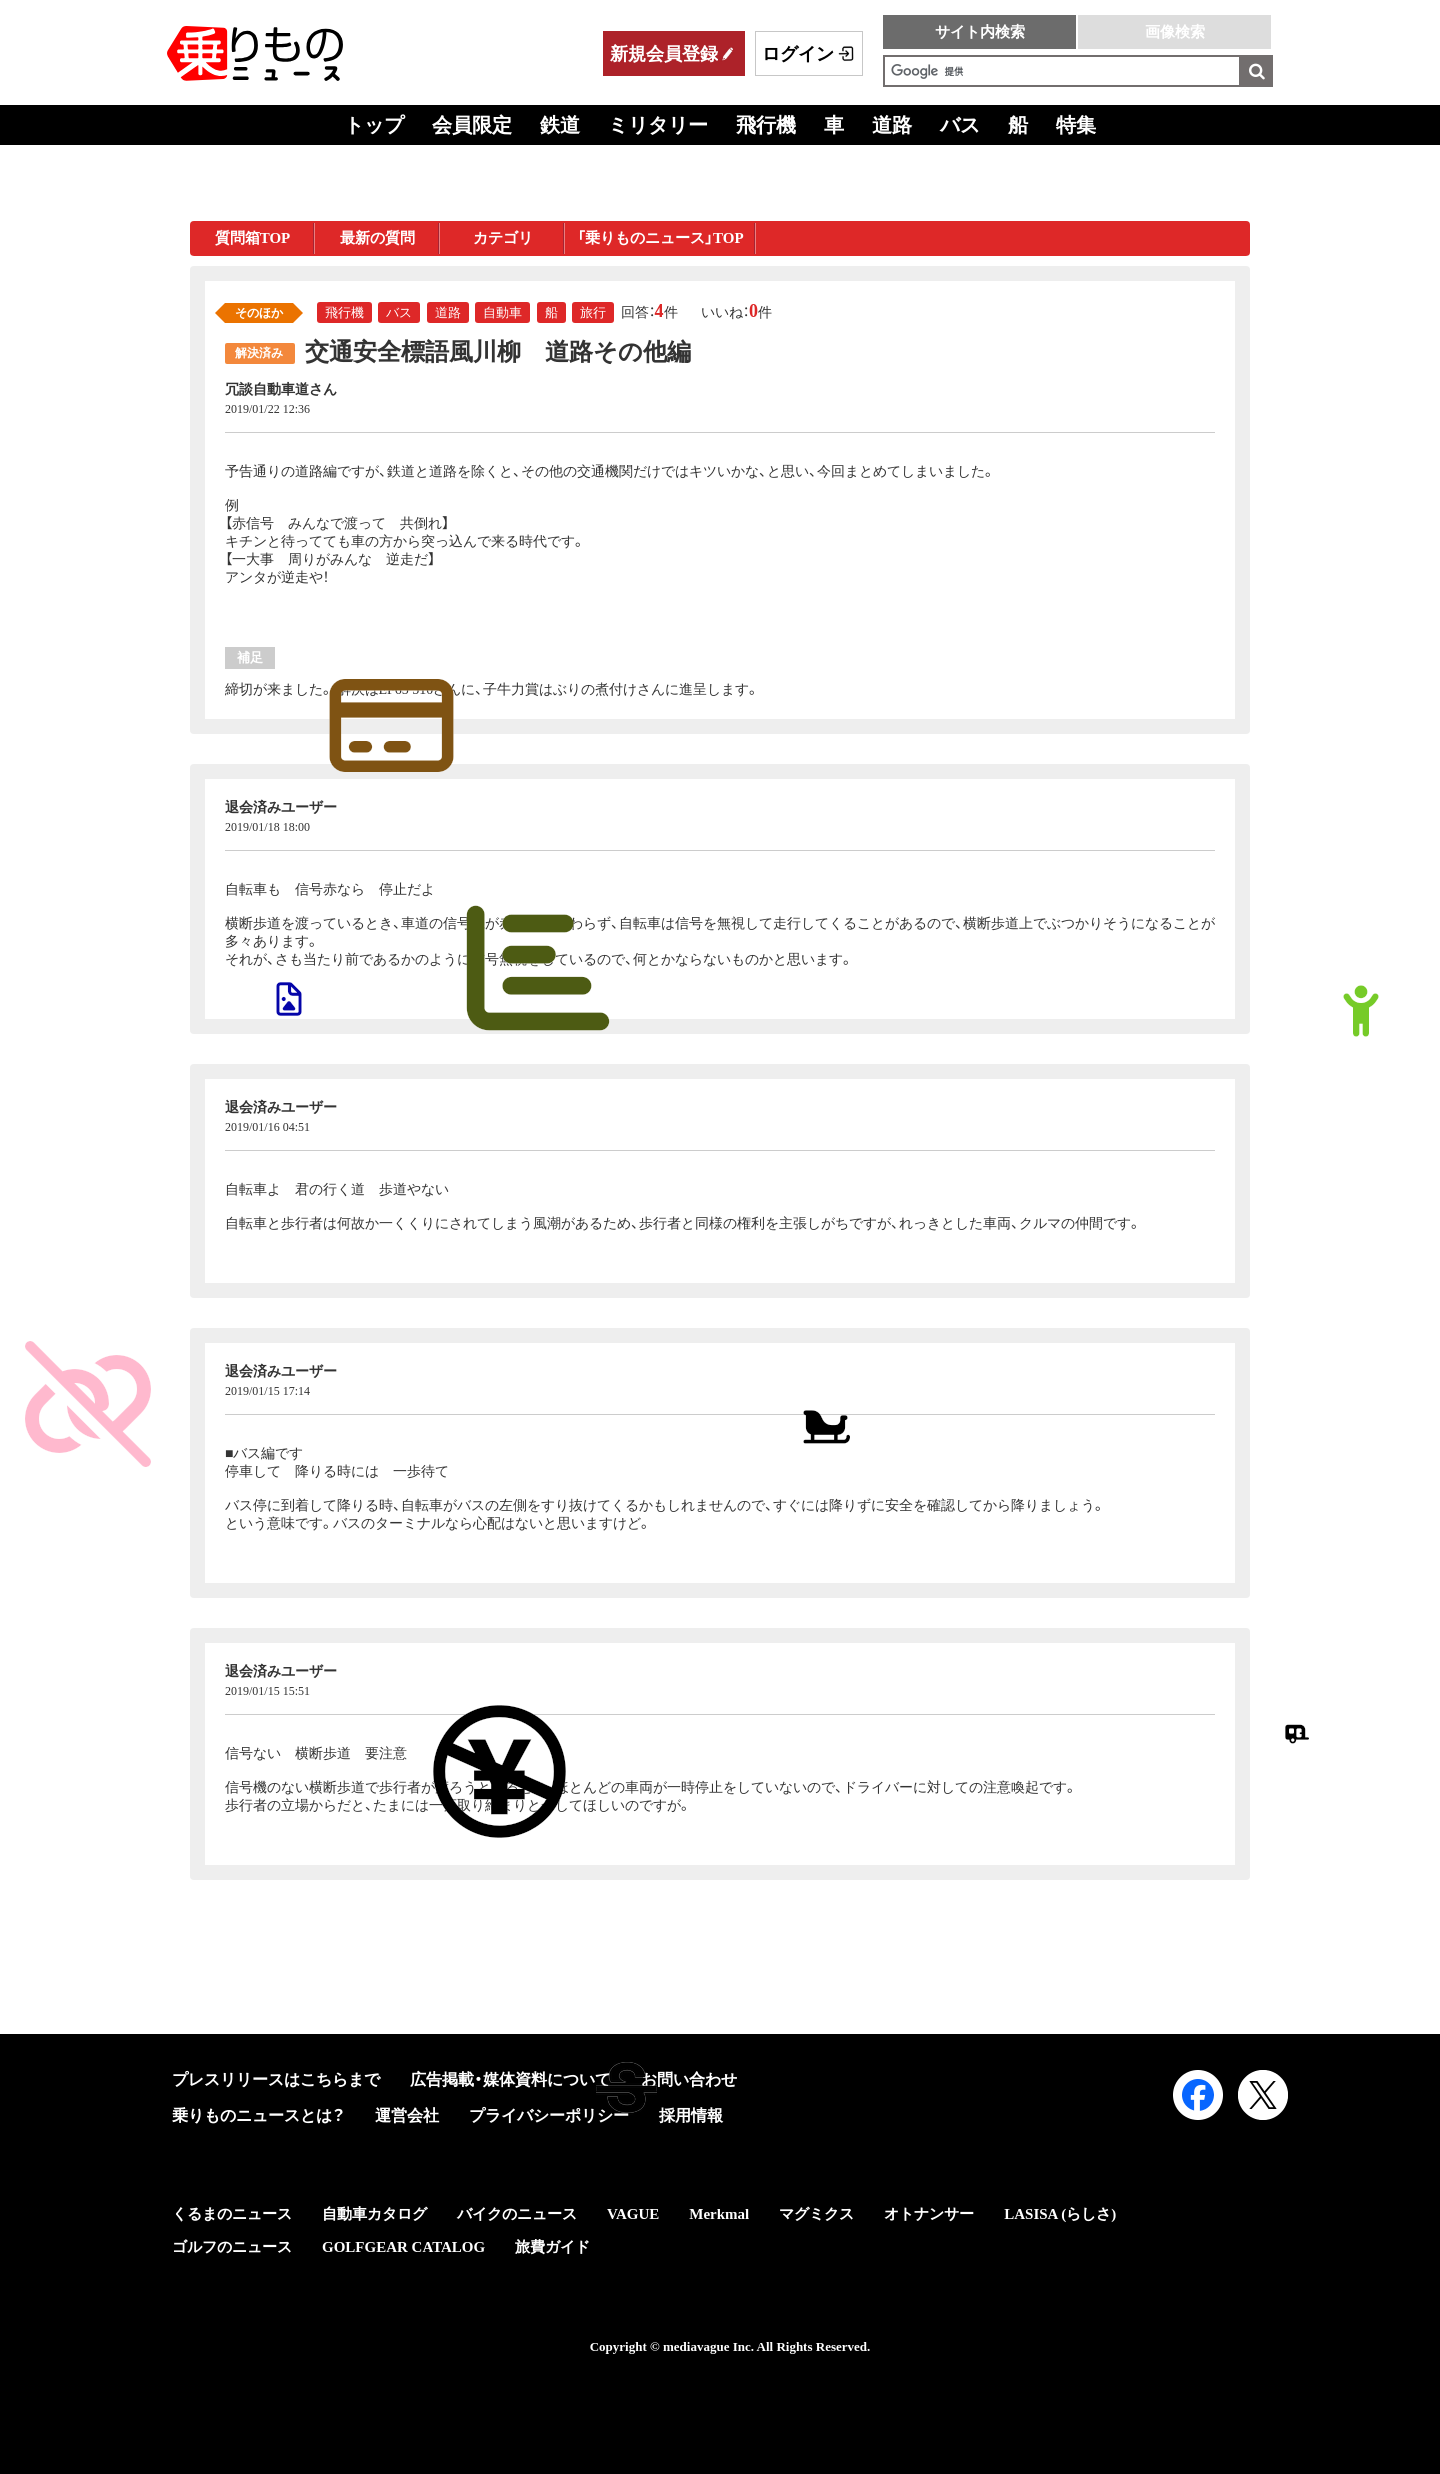 This screenshot has width=1440, height=2474. Describe the element at coordinates (825, 1427) in the screenshot. I see `indicates holiday or winter seasonal content` at that location.